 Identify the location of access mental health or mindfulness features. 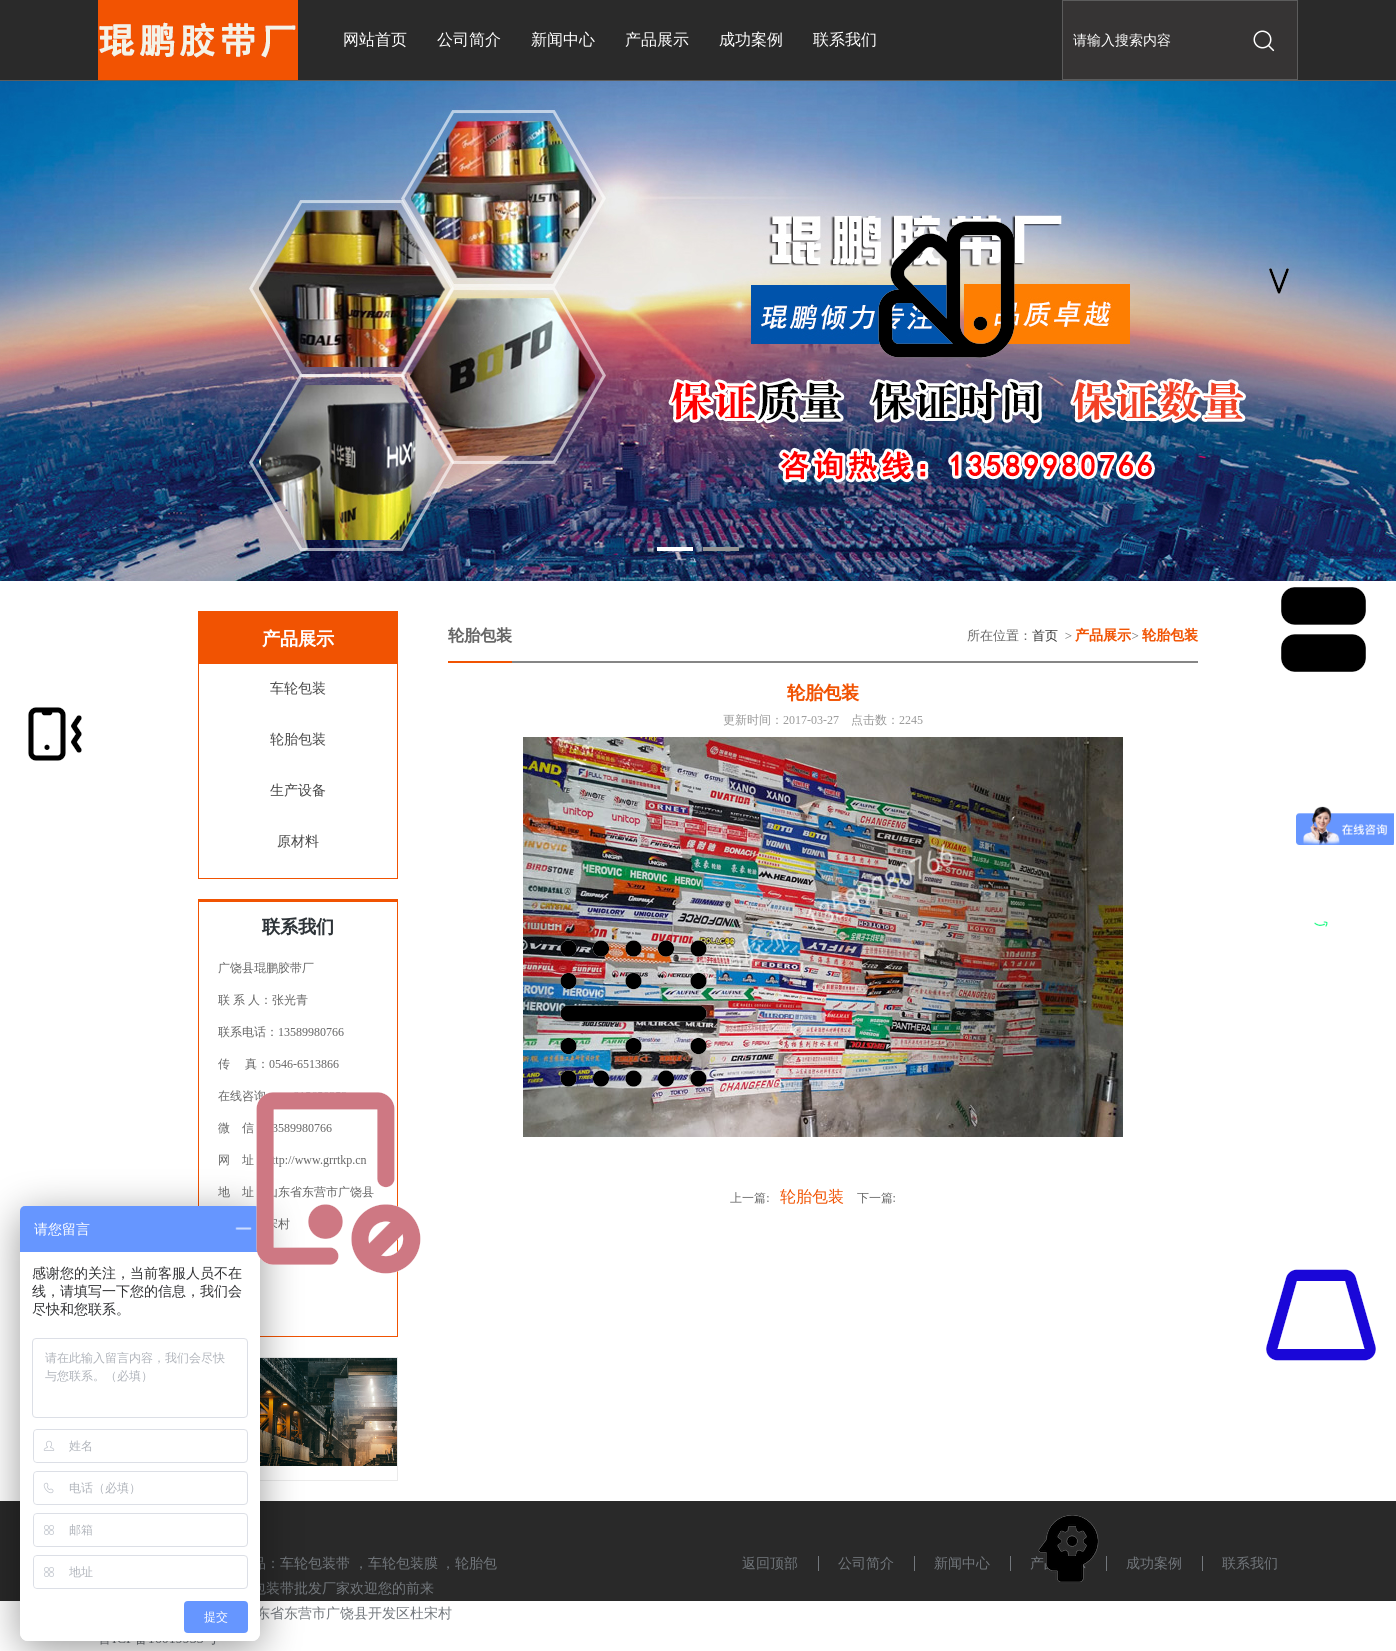
(1068, 1548).